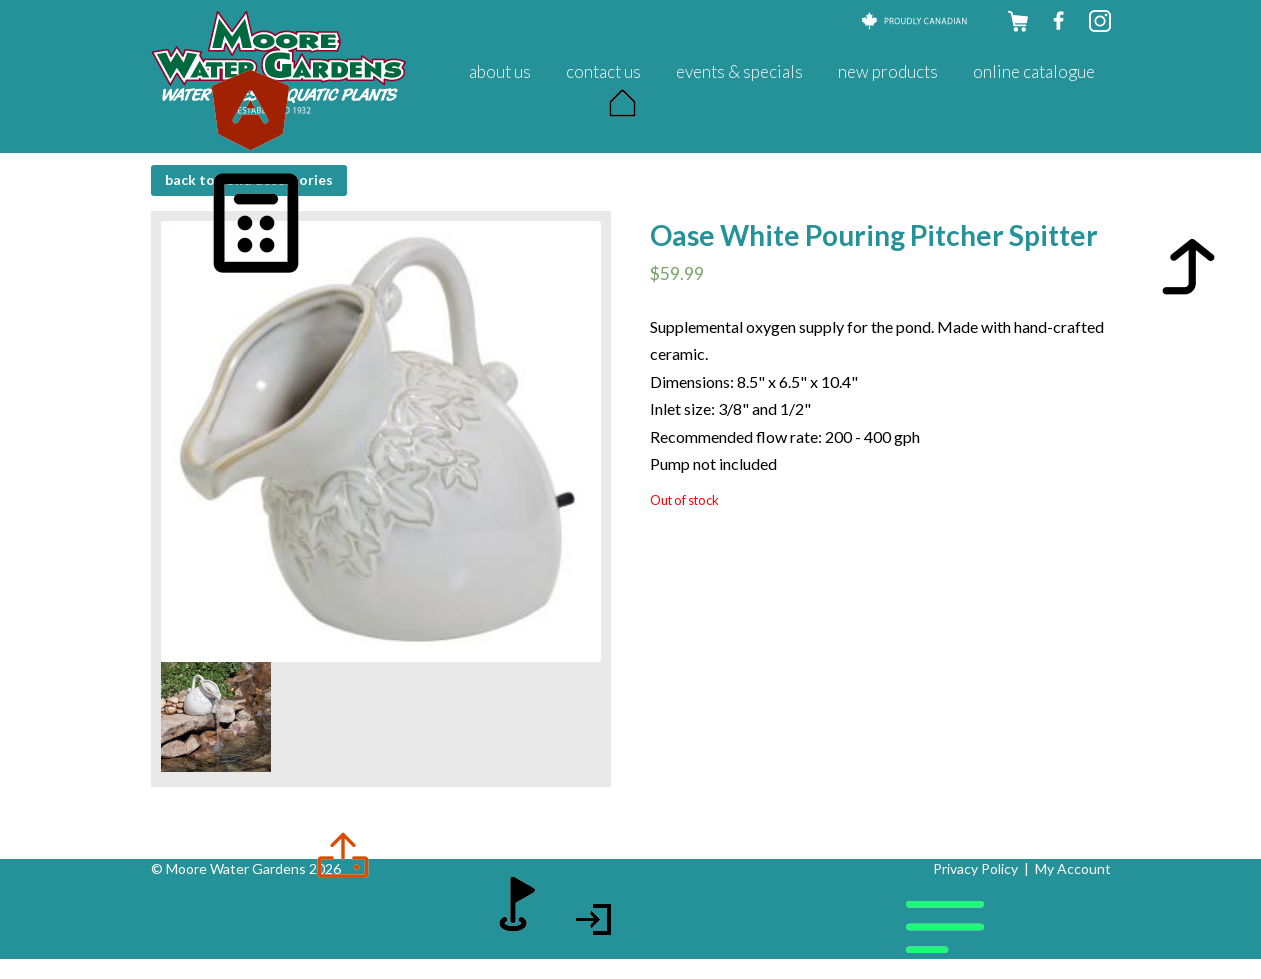 Image resolution: width=1261 pixels, height=979 pixels. Describe the element at coordinates (1188, 268) in the screenshot. I see `navigate forward and up in a hierarchy` at that location.